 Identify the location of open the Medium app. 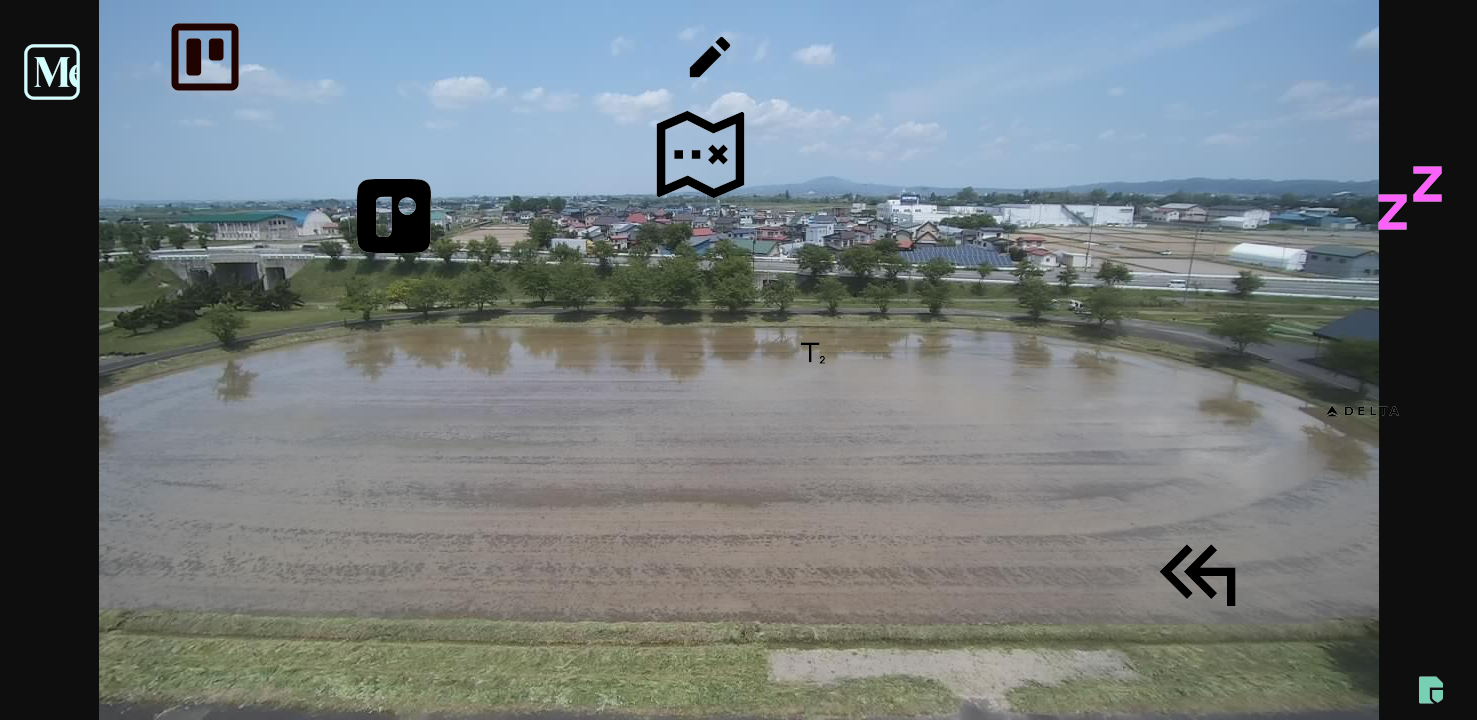
(52, 72).